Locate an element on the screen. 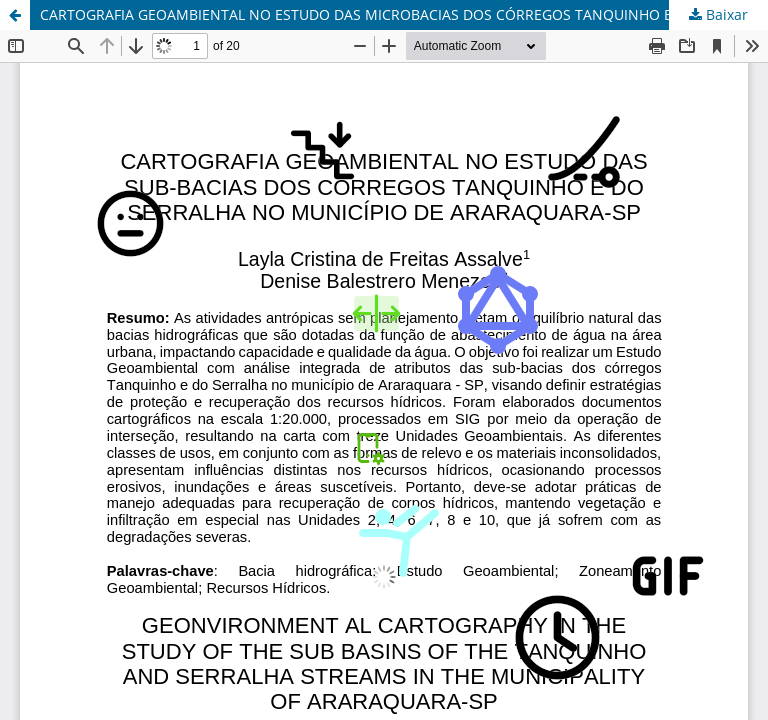 Image resolution: width=768 pixels, height=720 pixels. access mobile device settings is located at coordinates (368, 448).